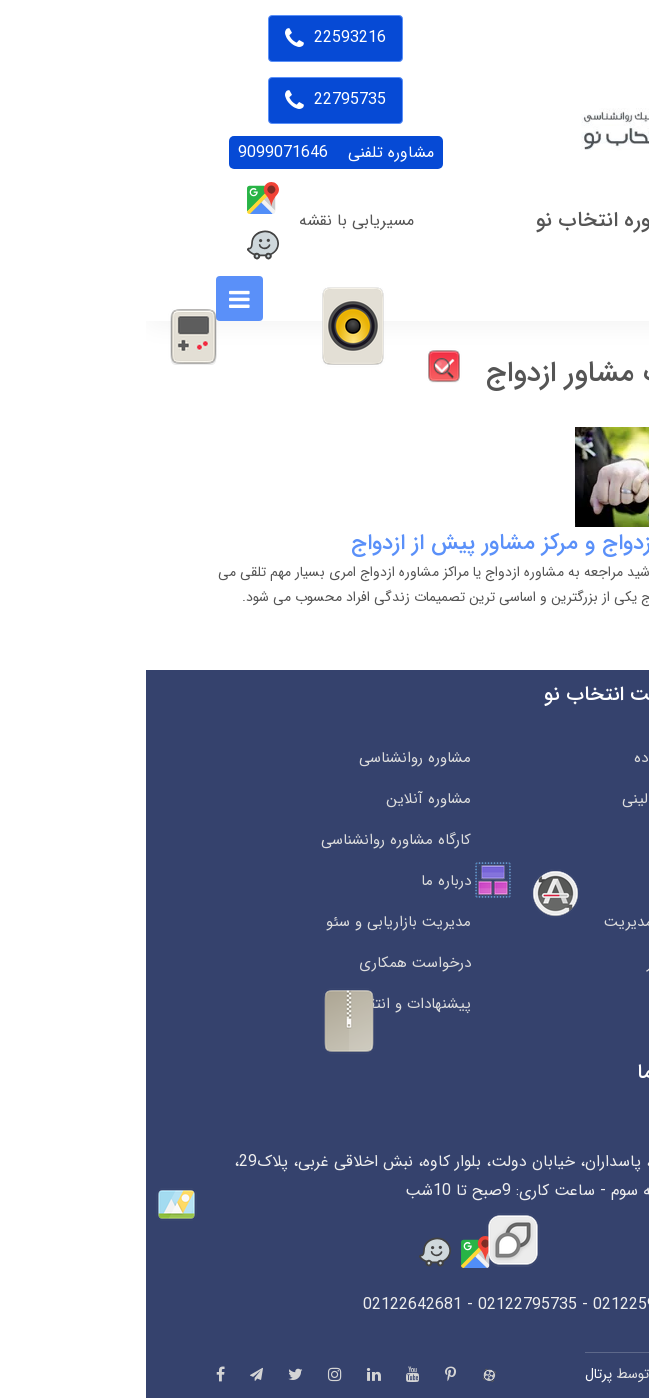  I want to click on open engrampa archive manager, so click(349, 1021).